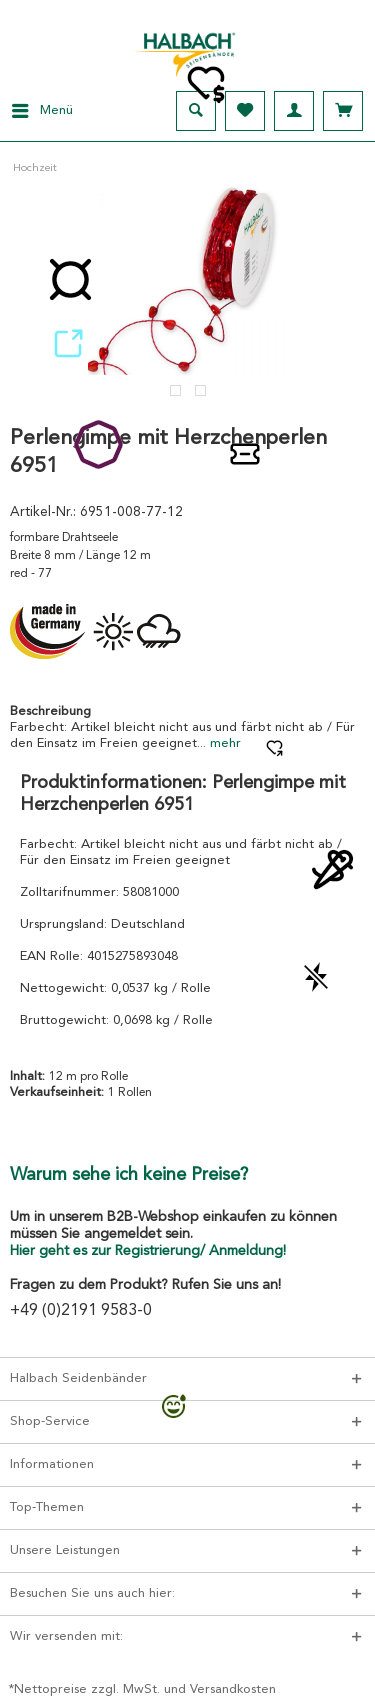  I want to click on access sewing or craft tools, so click(333, 869).